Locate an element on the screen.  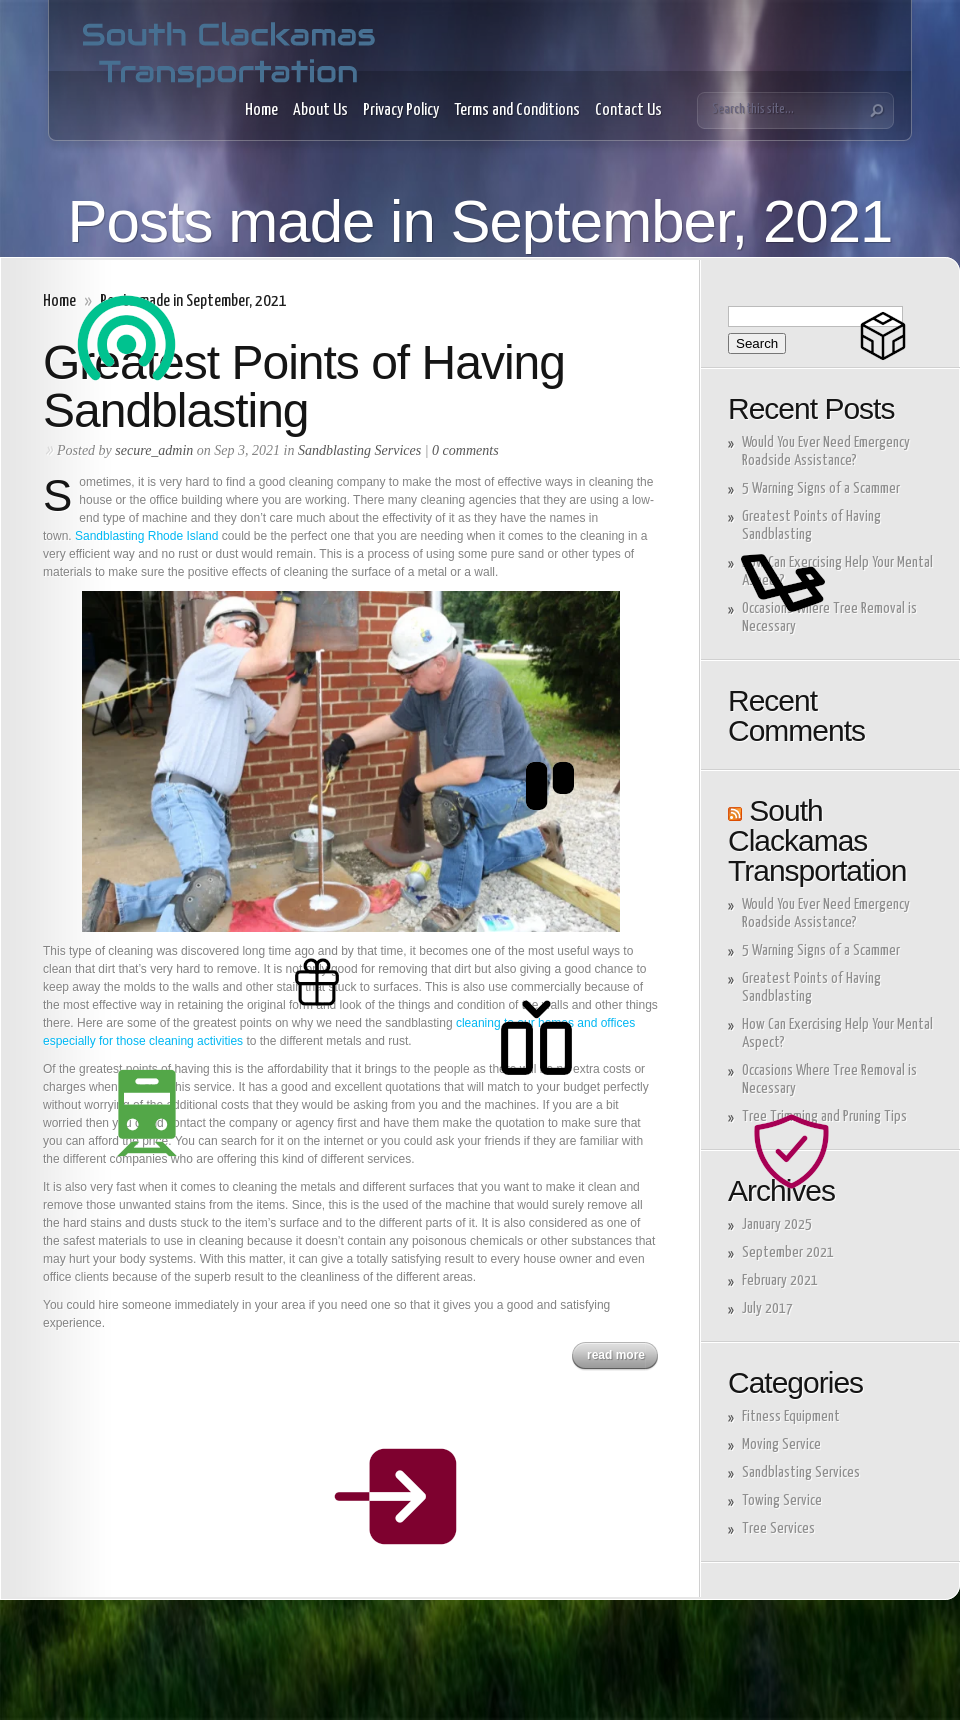
log in or sign in to your account is located at coordinates (395, 1496).